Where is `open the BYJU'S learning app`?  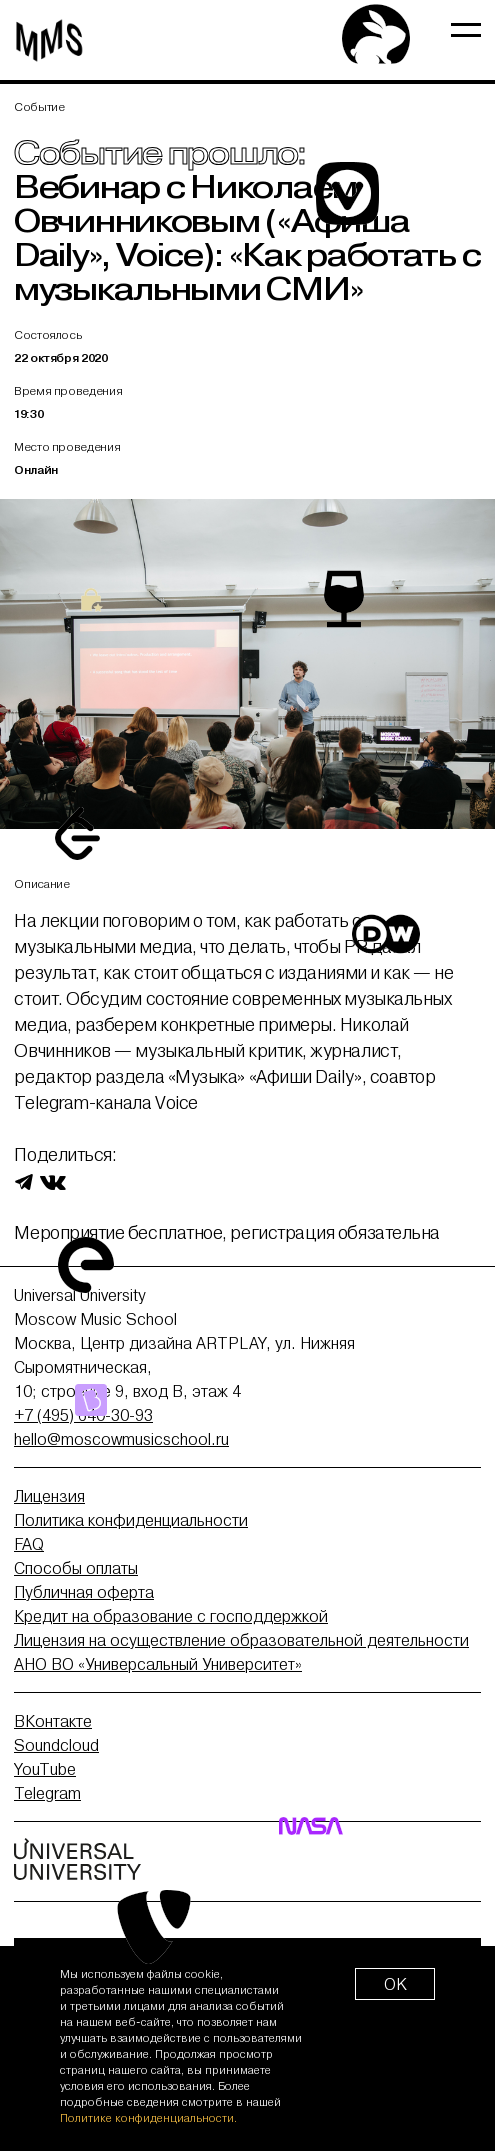 open the BYJU'S learning app is located at coordinates (91, 1400).